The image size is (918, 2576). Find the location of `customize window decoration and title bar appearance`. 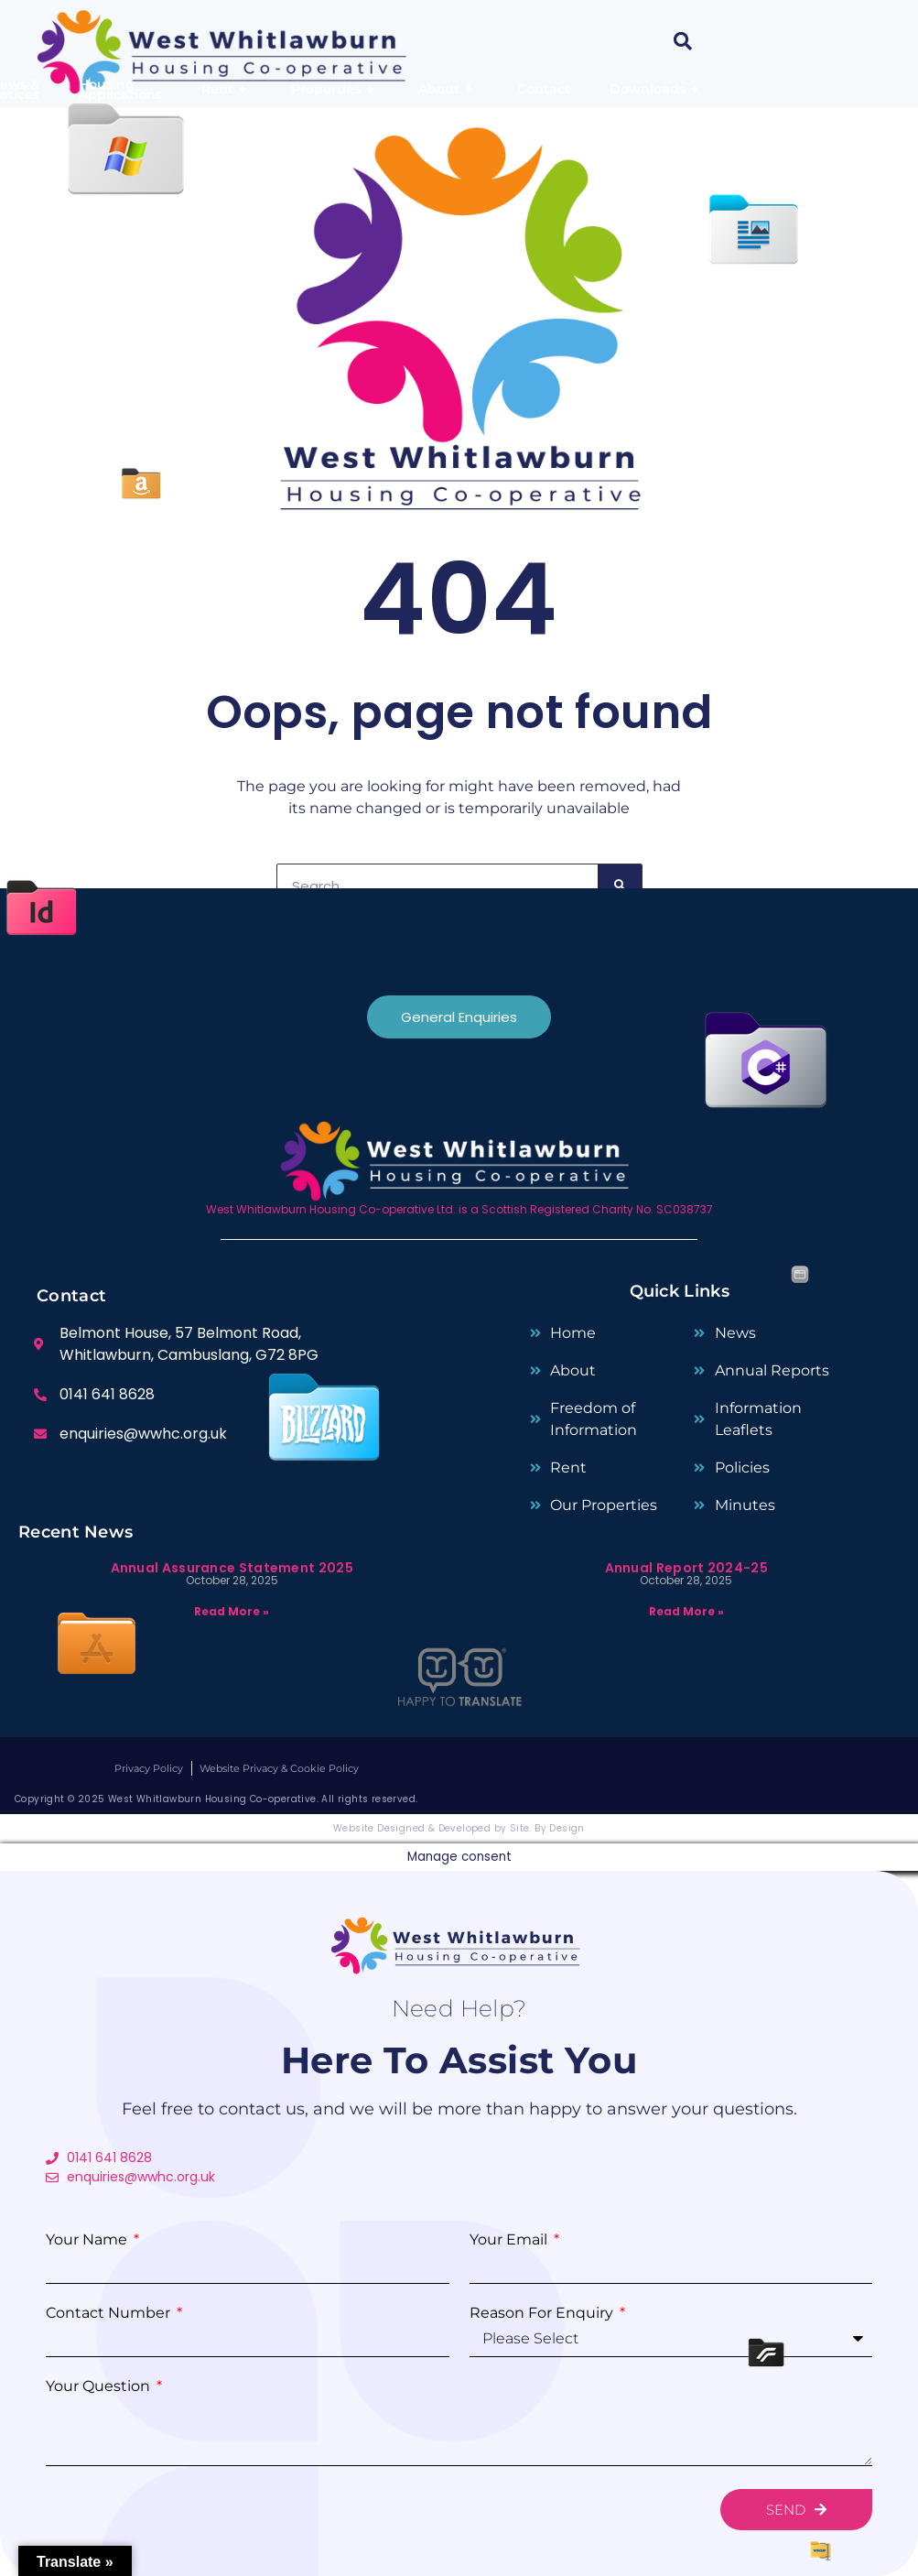

customize window decoration and title bar appearance is located at coordinates (800, 1275).